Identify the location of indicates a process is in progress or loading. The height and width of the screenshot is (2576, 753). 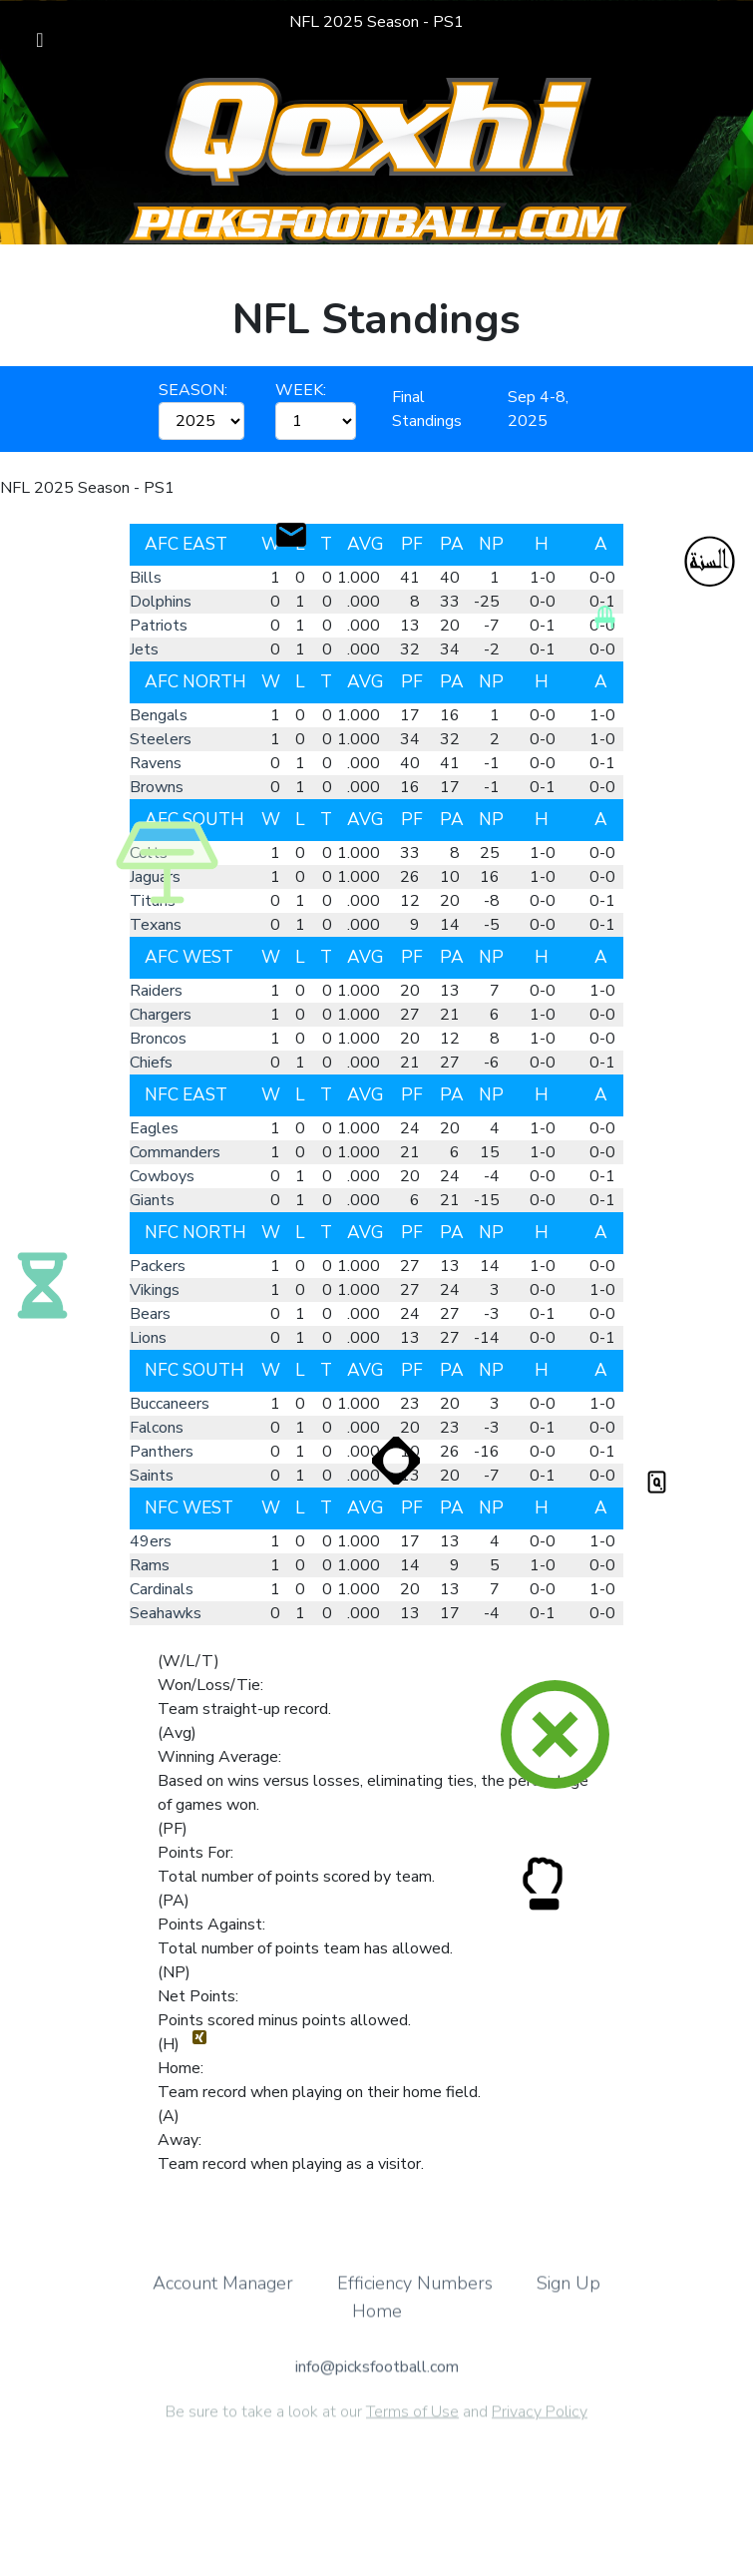
(42, 1285).